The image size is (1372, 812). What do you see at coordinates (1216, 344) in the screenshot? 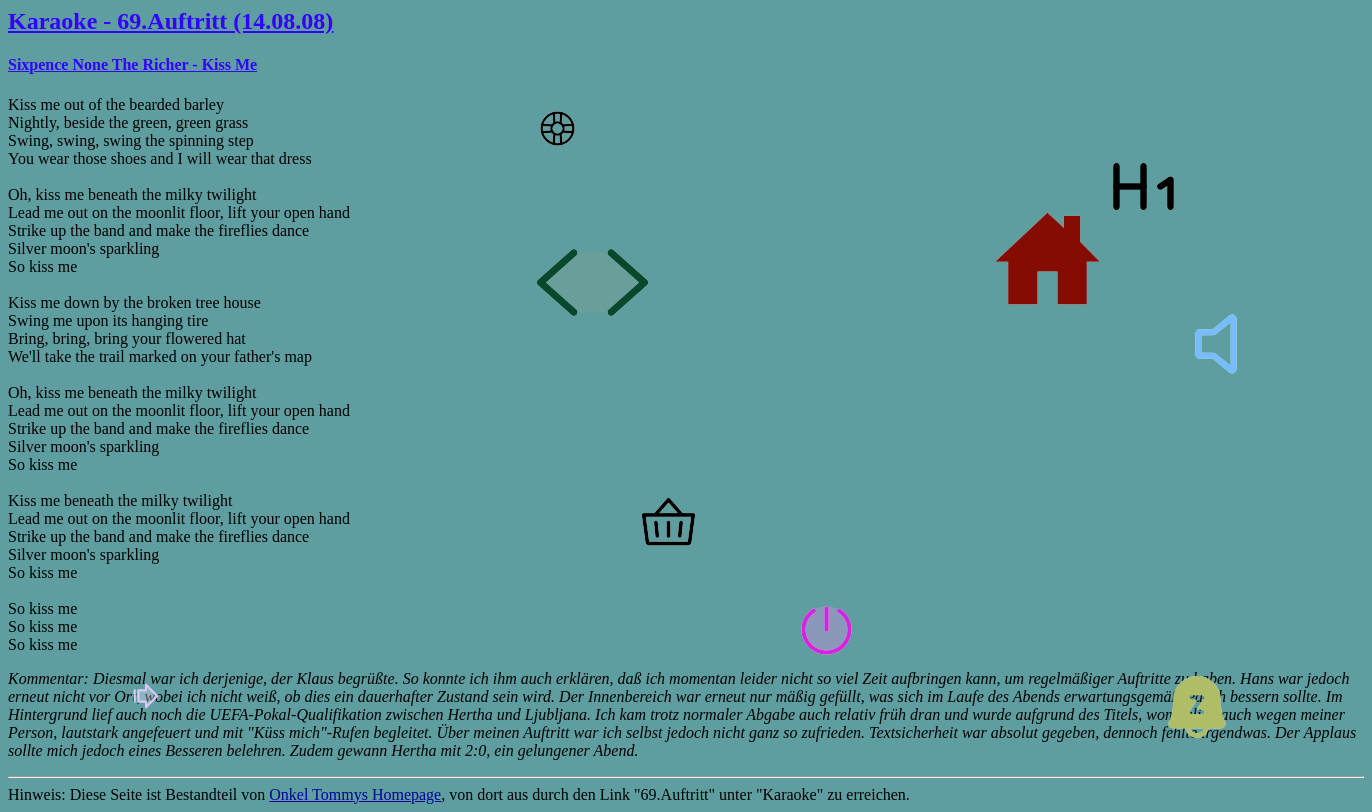
I see `mute audio or sound` at bounding box center [1216, 344].